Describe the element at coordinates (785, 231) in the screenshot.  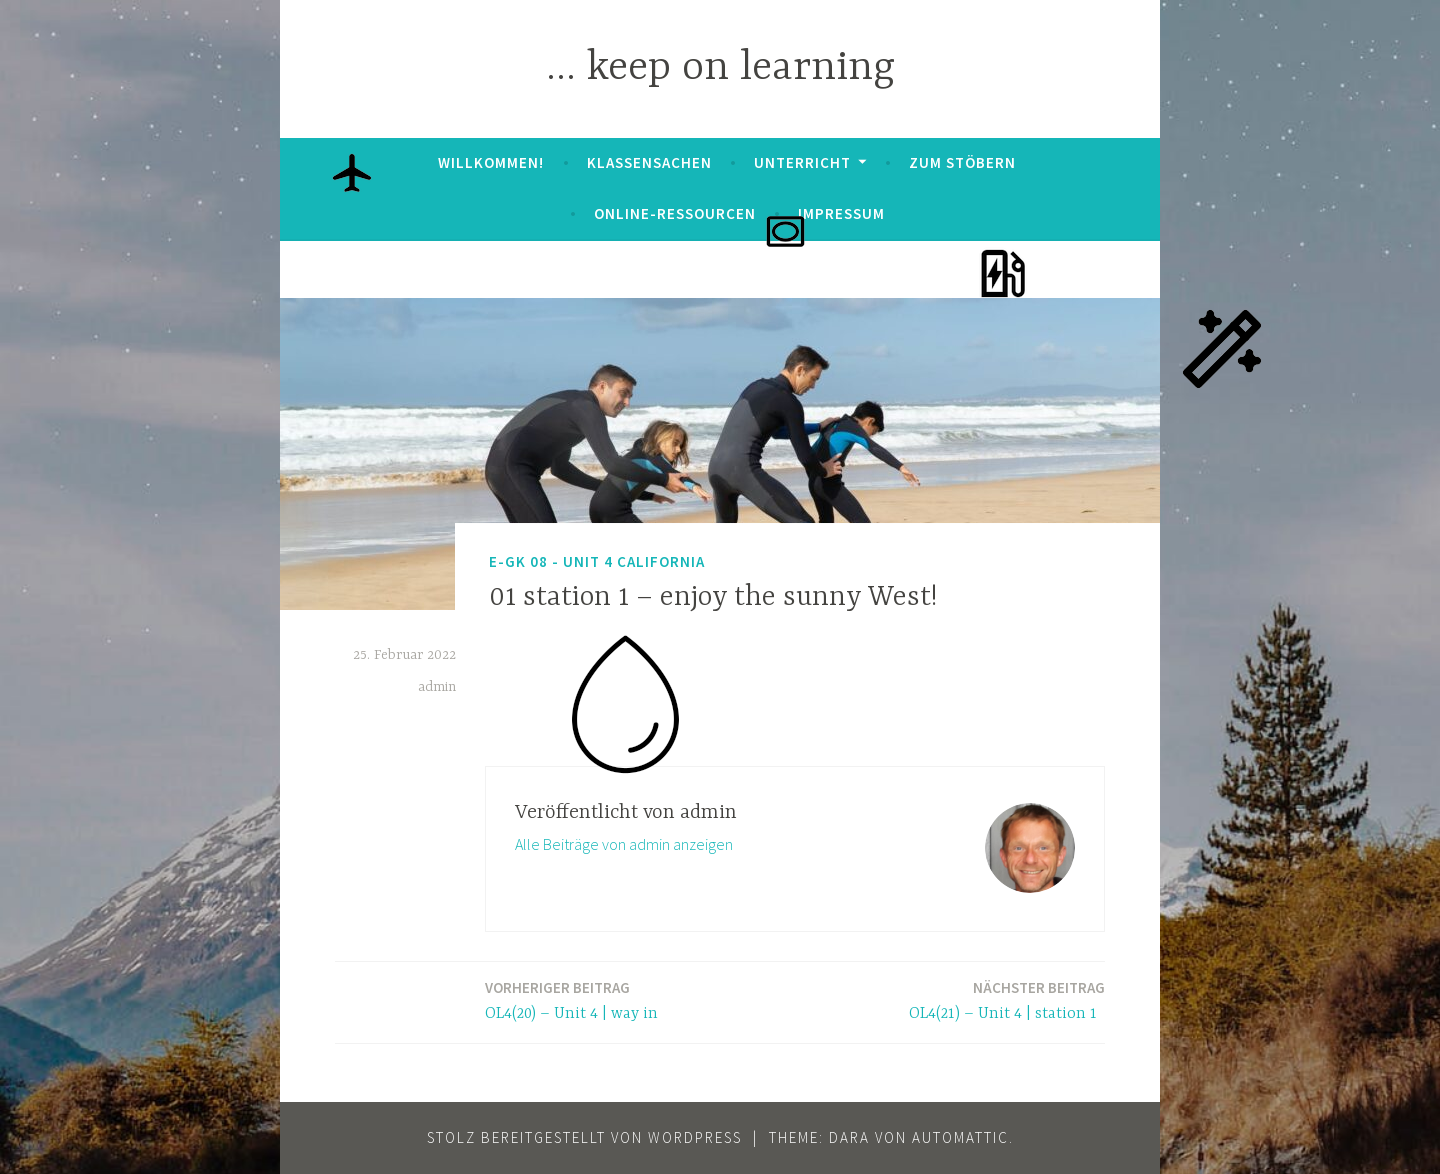
I see `apply vignette effect to photo` at that location.